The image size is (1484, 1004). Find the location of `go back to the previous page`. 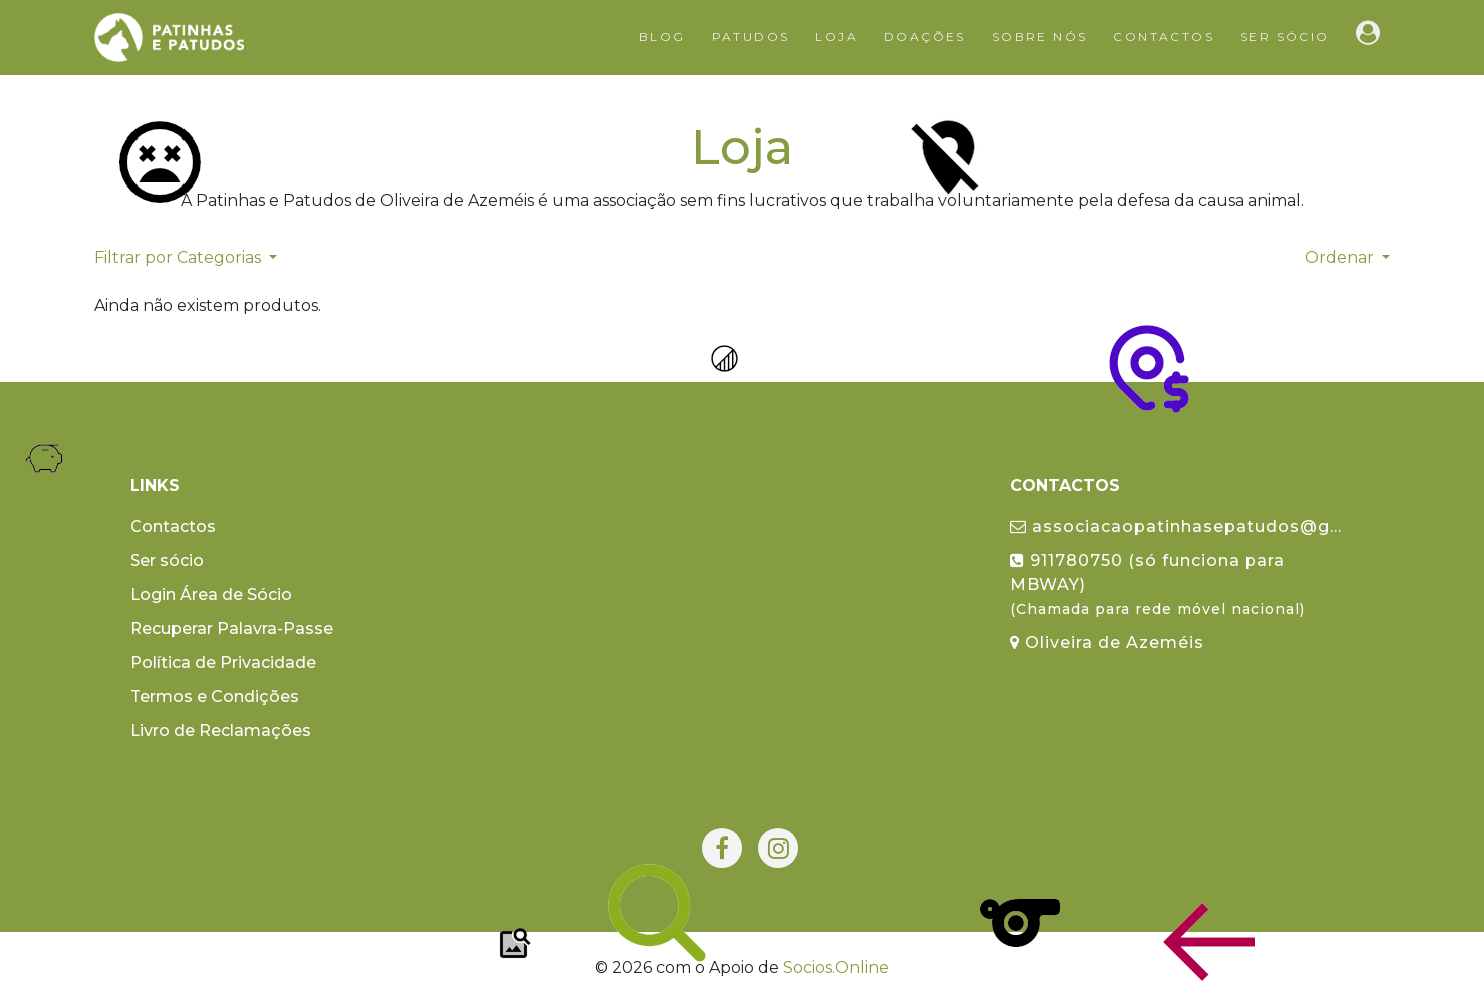

go back to the previous page is located at coordinates (1209, 942).